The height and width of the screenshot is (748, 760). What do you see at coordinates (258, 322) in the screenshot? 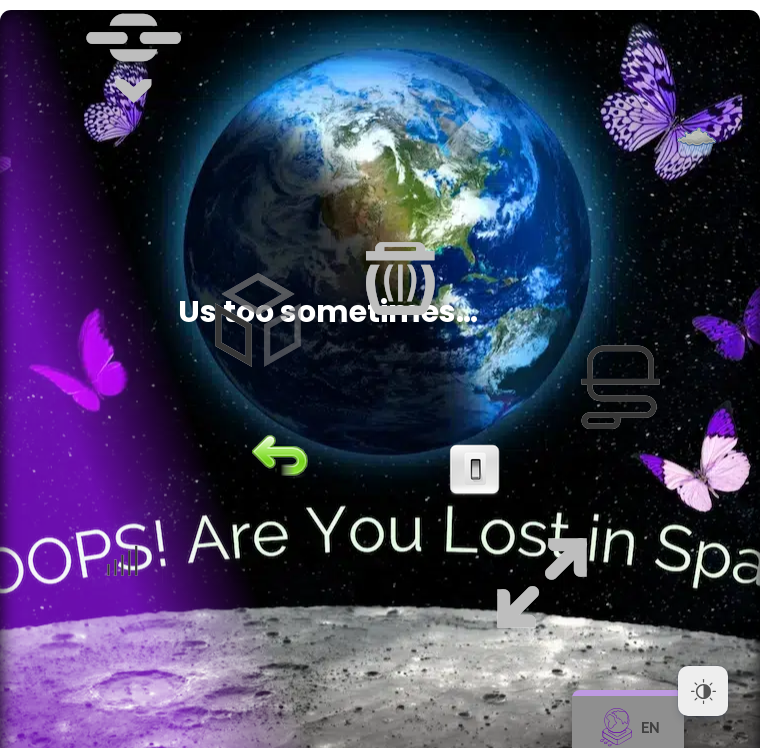
I see `open gtk demo application` at bounding box center [258, 322].